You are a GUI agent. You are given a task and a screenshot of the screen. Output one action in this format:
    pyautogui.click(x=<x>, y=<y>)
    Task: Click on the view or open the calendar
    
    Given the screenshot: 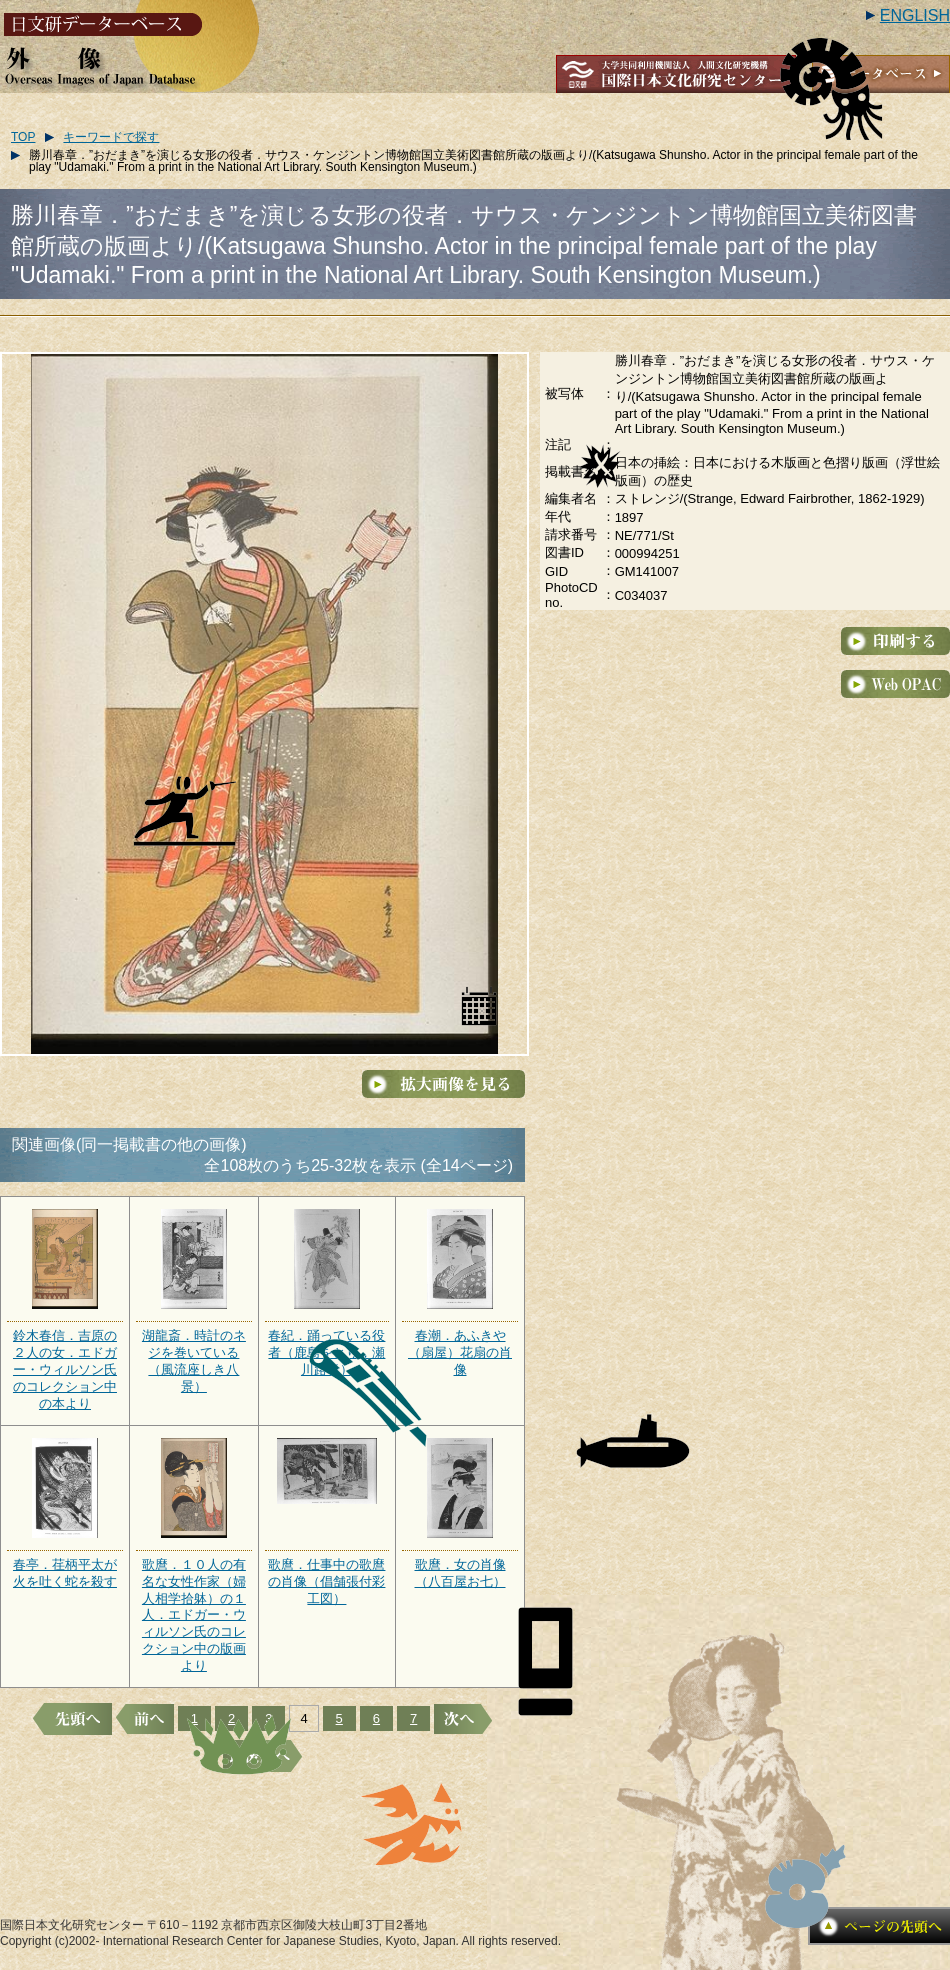 What is the action you would take?
    pyautogui.click(x=479, y=1008)
    